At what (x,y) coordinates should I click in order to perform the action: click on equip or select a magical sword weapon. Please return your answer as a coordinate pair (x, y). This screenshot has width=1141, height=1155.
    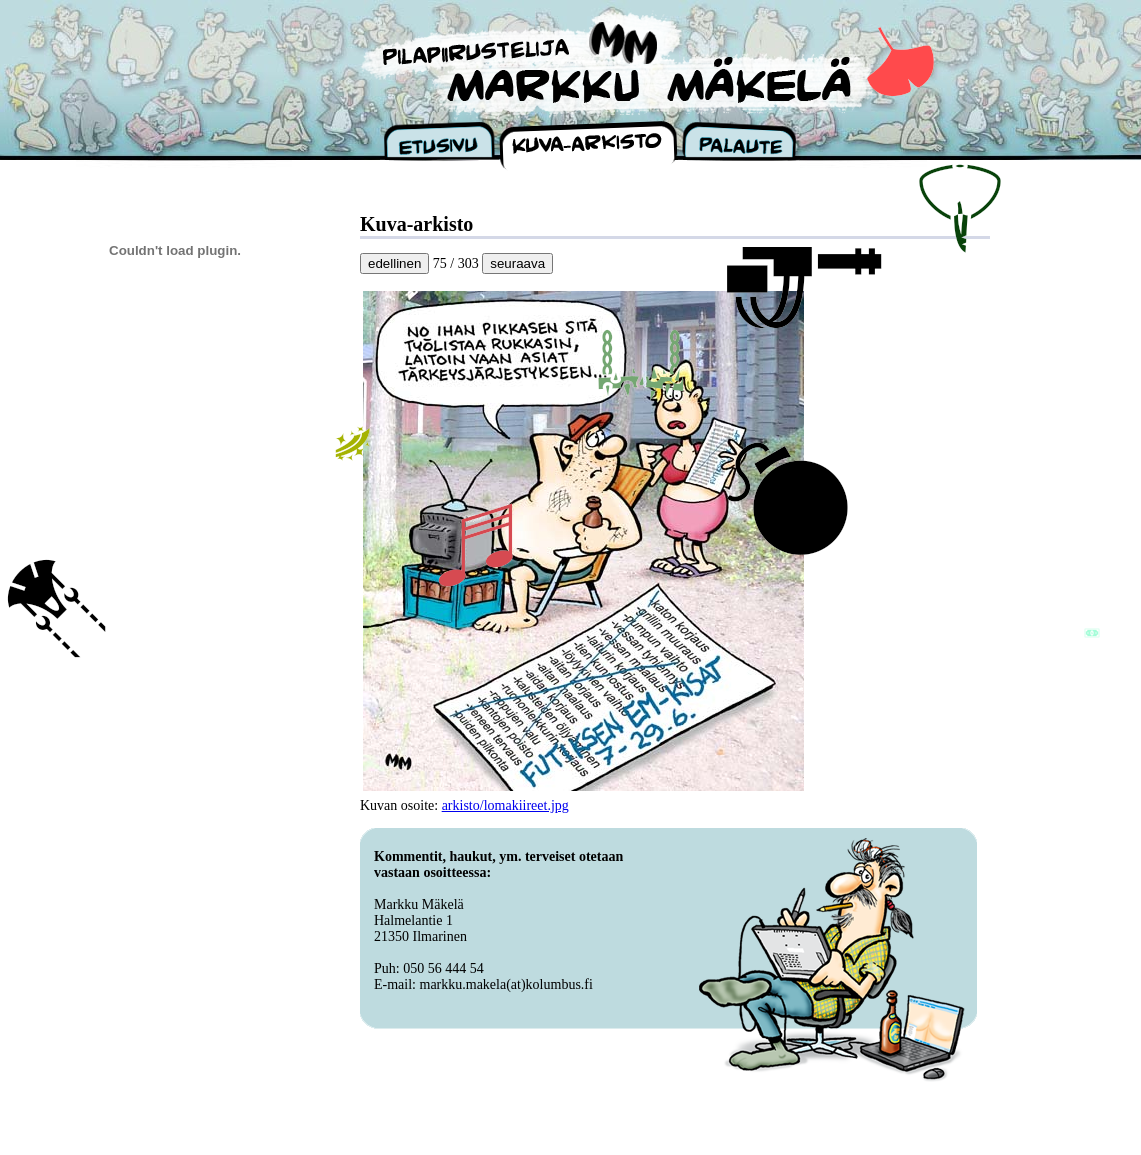
    Looking at the image, I should click on (352, 443).